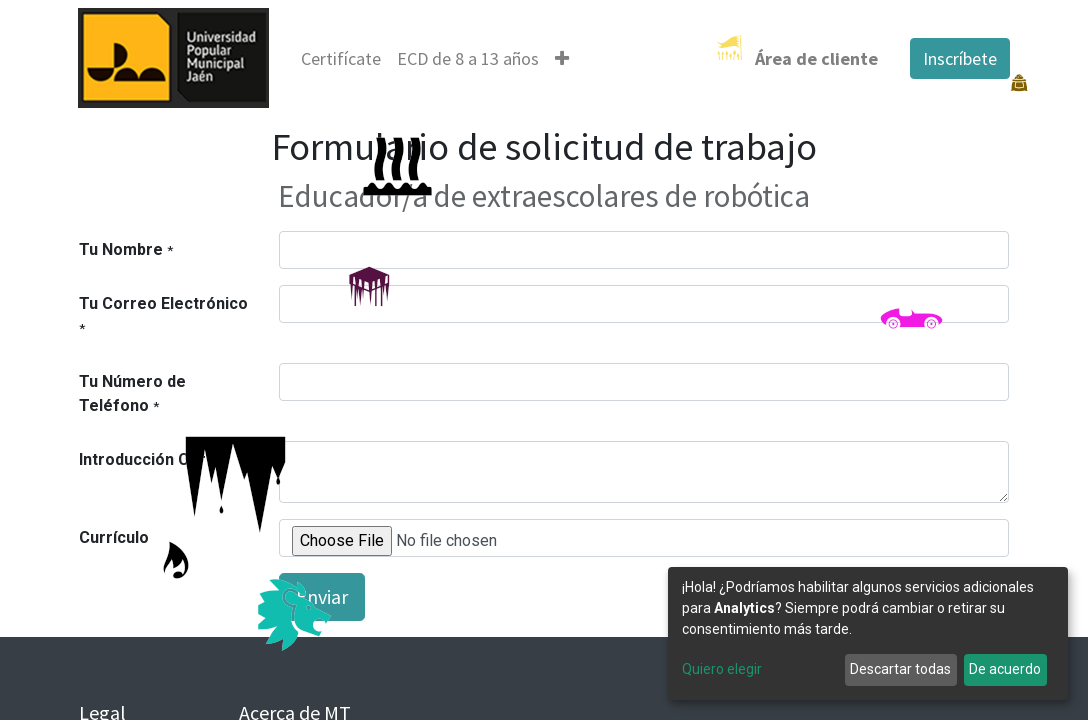  What do you see at coordinates (175, 560) in the screenshot?
I see `toggle light or illumination in-game` at bounding box center [175, 560].